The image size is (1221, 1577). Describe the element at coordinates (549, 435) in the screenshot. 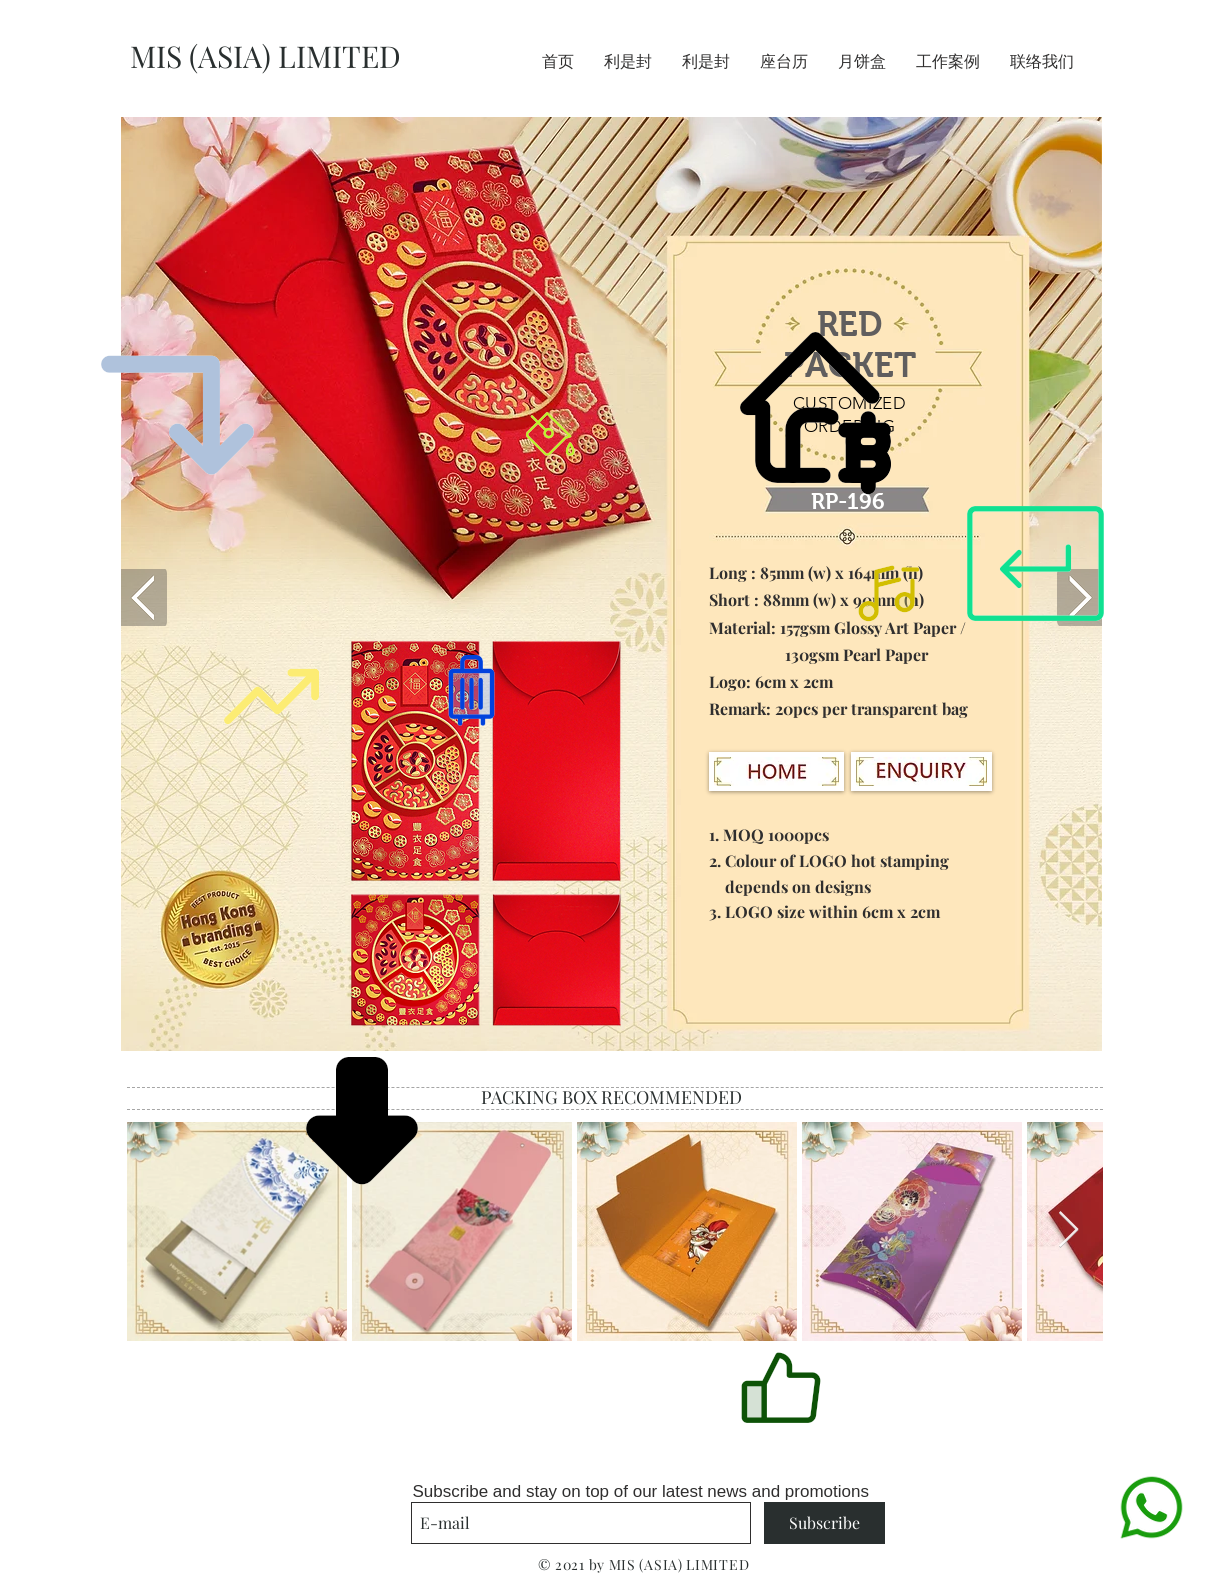

I see `fill an area with color` at that location.